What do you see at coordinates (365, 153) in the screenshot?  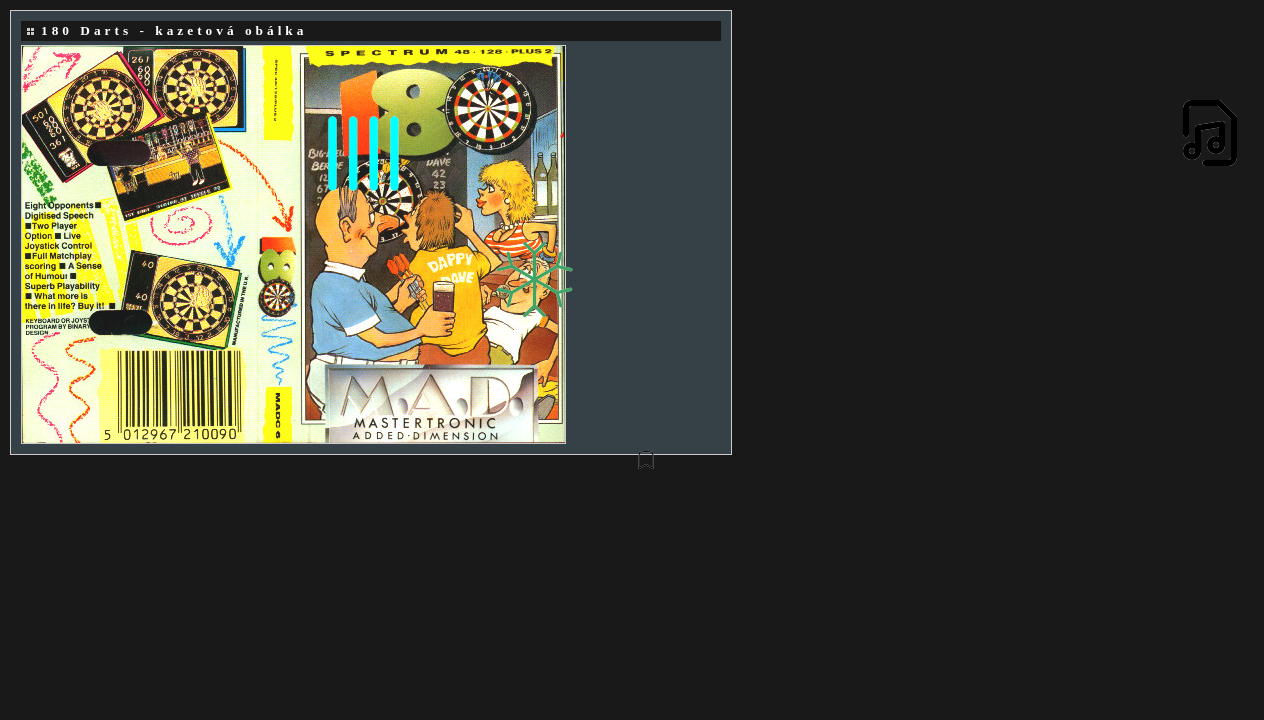 I see `indicates a count or tally of four` at bounding box center [365, 153].